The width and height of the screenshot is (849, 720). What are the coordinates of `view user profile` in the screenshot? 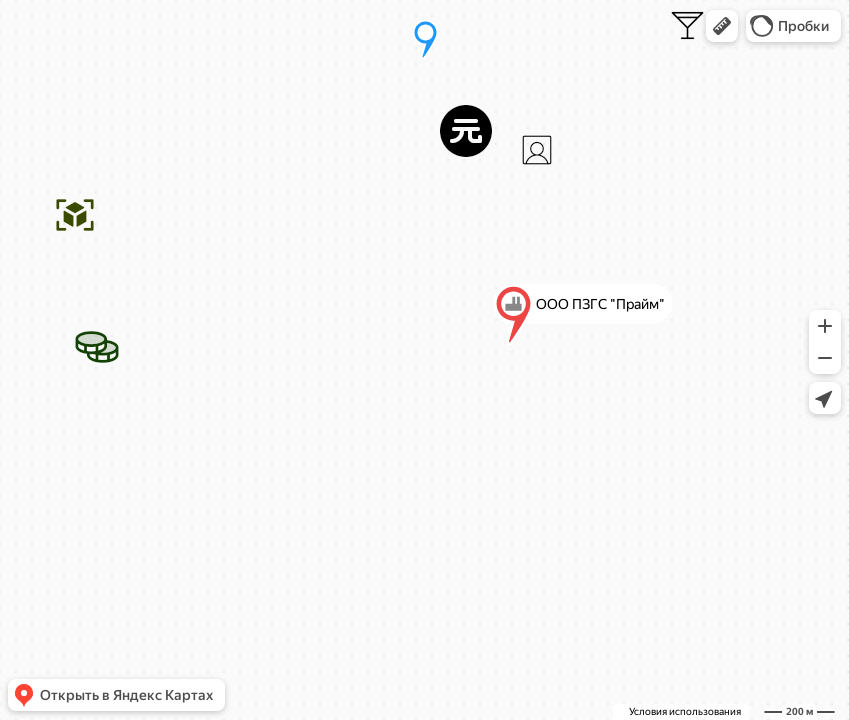 It's located at (537, 150).